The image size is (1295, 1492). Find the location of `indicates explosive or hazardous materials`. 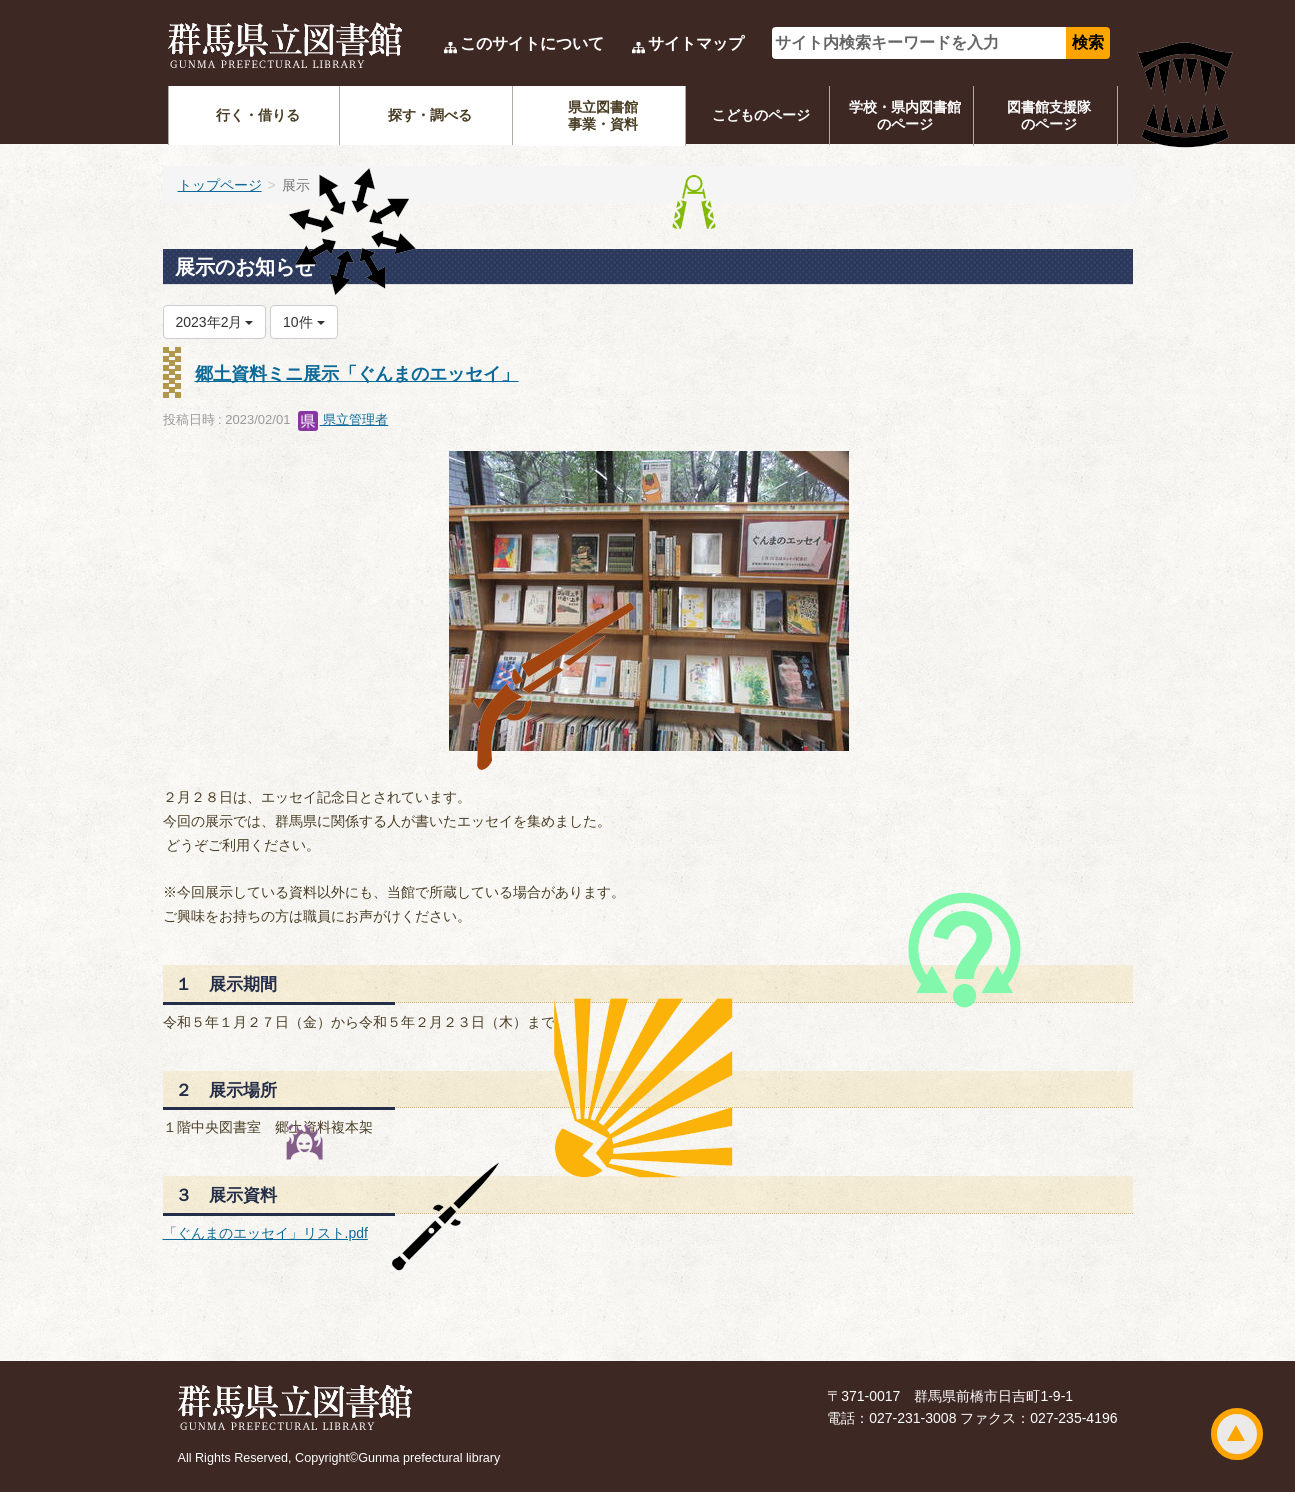

indicates explosive or hazardous materials is located at coordinates (643, 1089).